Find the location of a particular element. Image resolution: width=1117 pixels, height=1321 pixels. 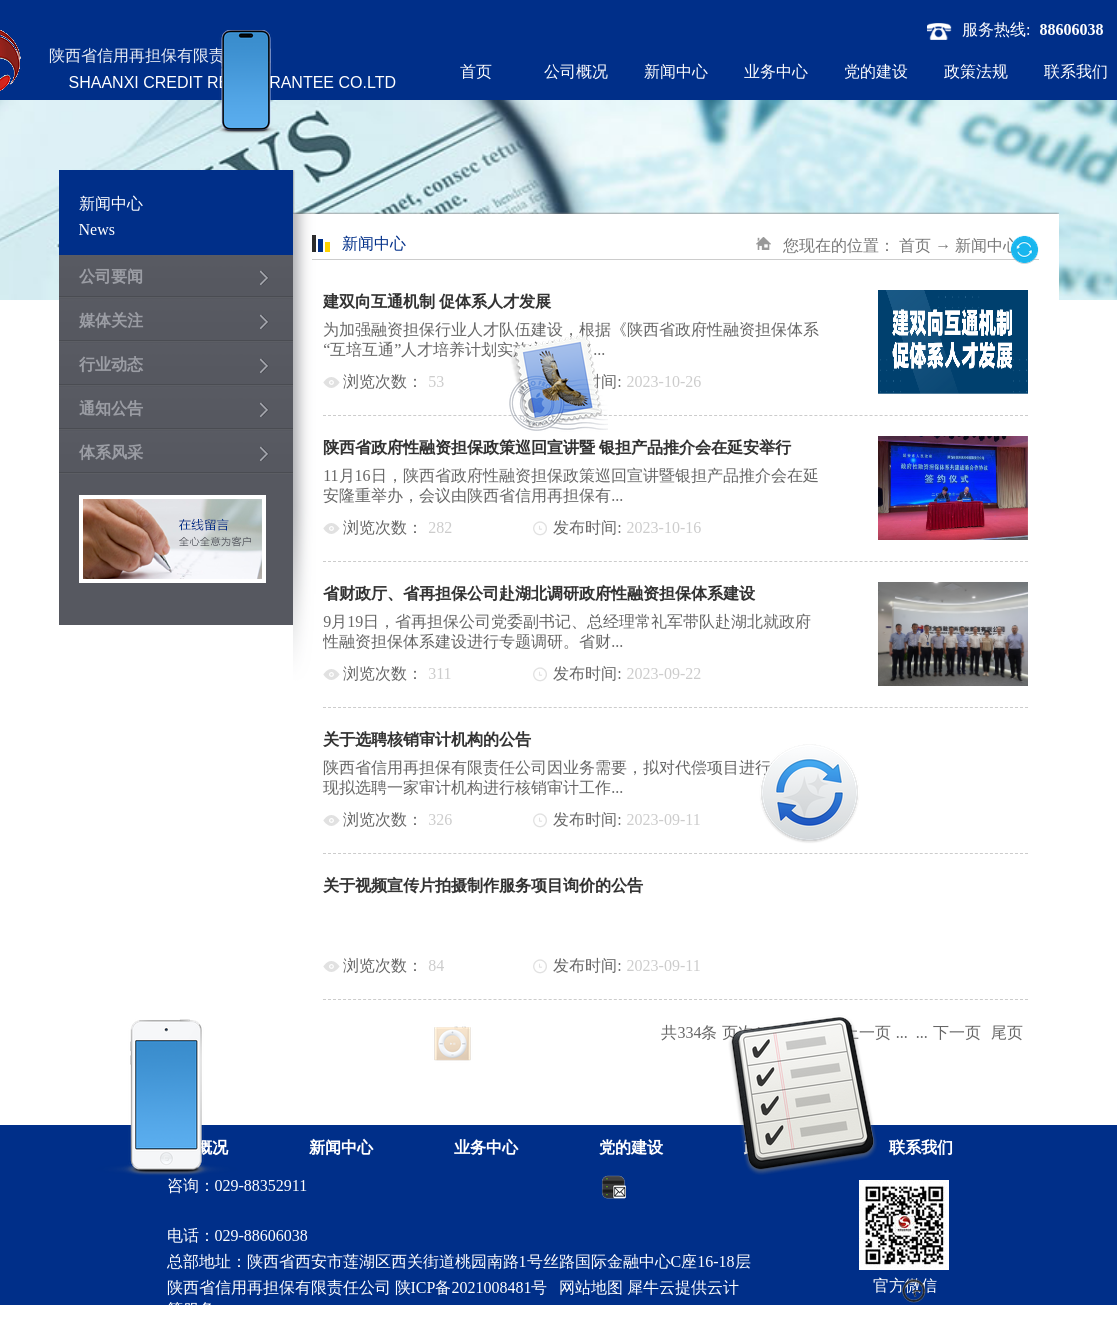

check for application updates is located at coordinates (809, 792).